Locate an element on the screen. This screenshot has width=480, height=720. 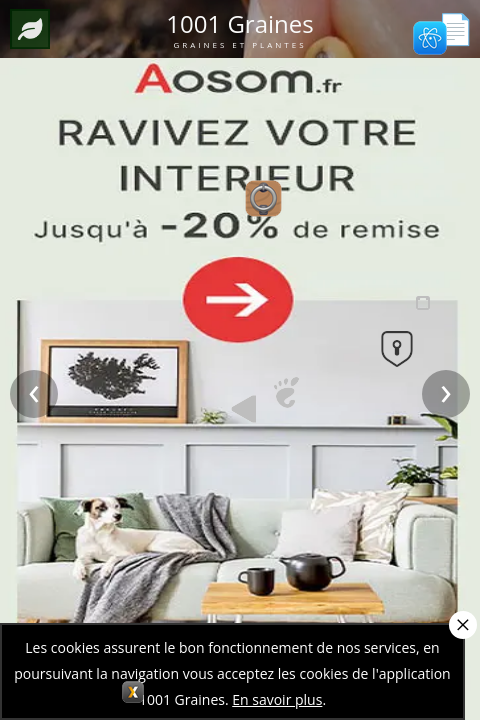
access device security settings is located at coordinates (397, 349).